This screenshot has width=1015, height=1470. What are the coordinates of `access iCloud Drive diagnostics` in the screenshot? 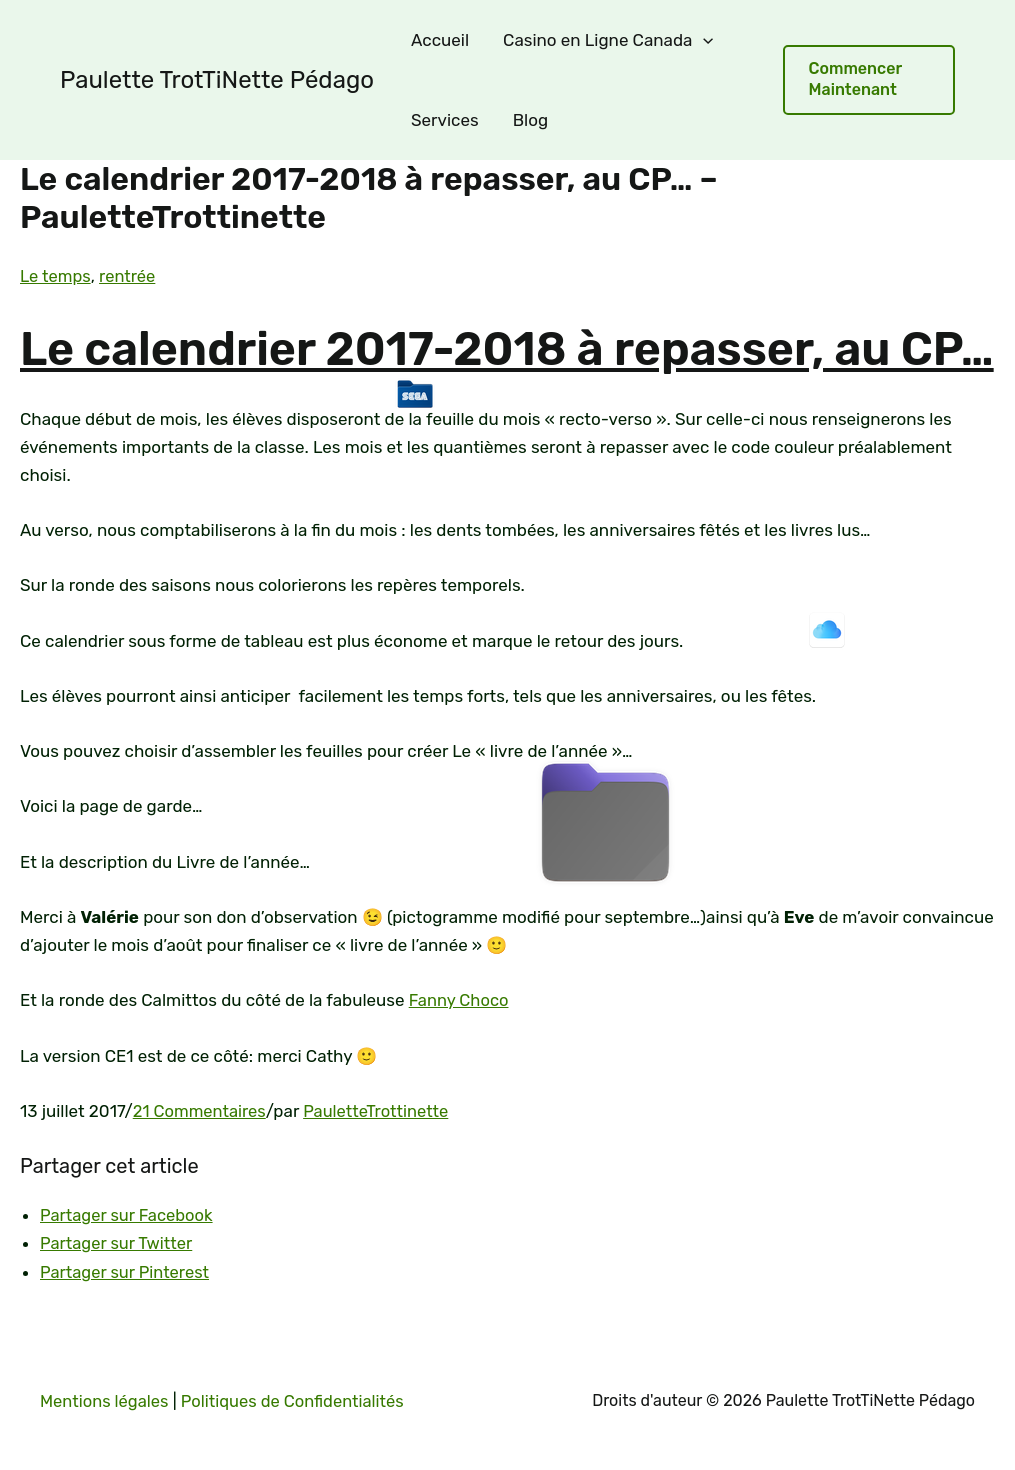 It's located at (827, 630).